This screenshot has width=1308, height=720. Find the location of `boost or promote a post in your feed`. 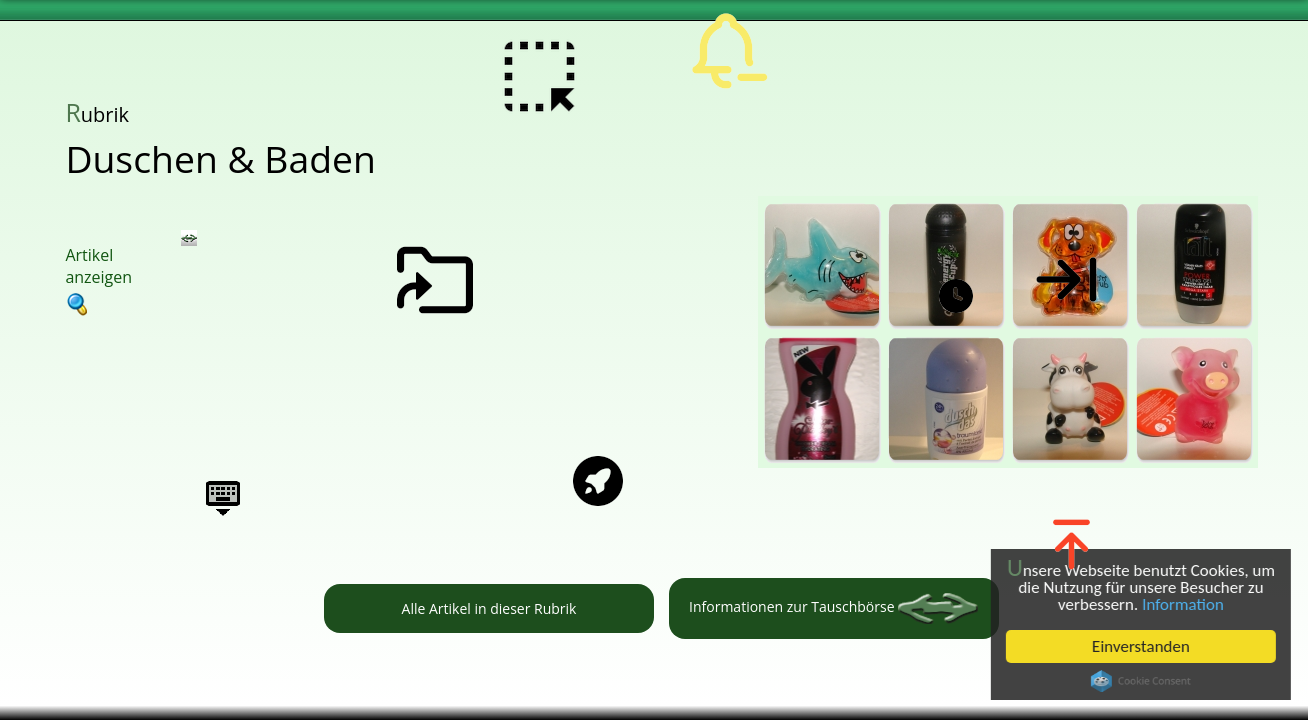

boost or promote a post in your feed is located at coordinates (598, 481).